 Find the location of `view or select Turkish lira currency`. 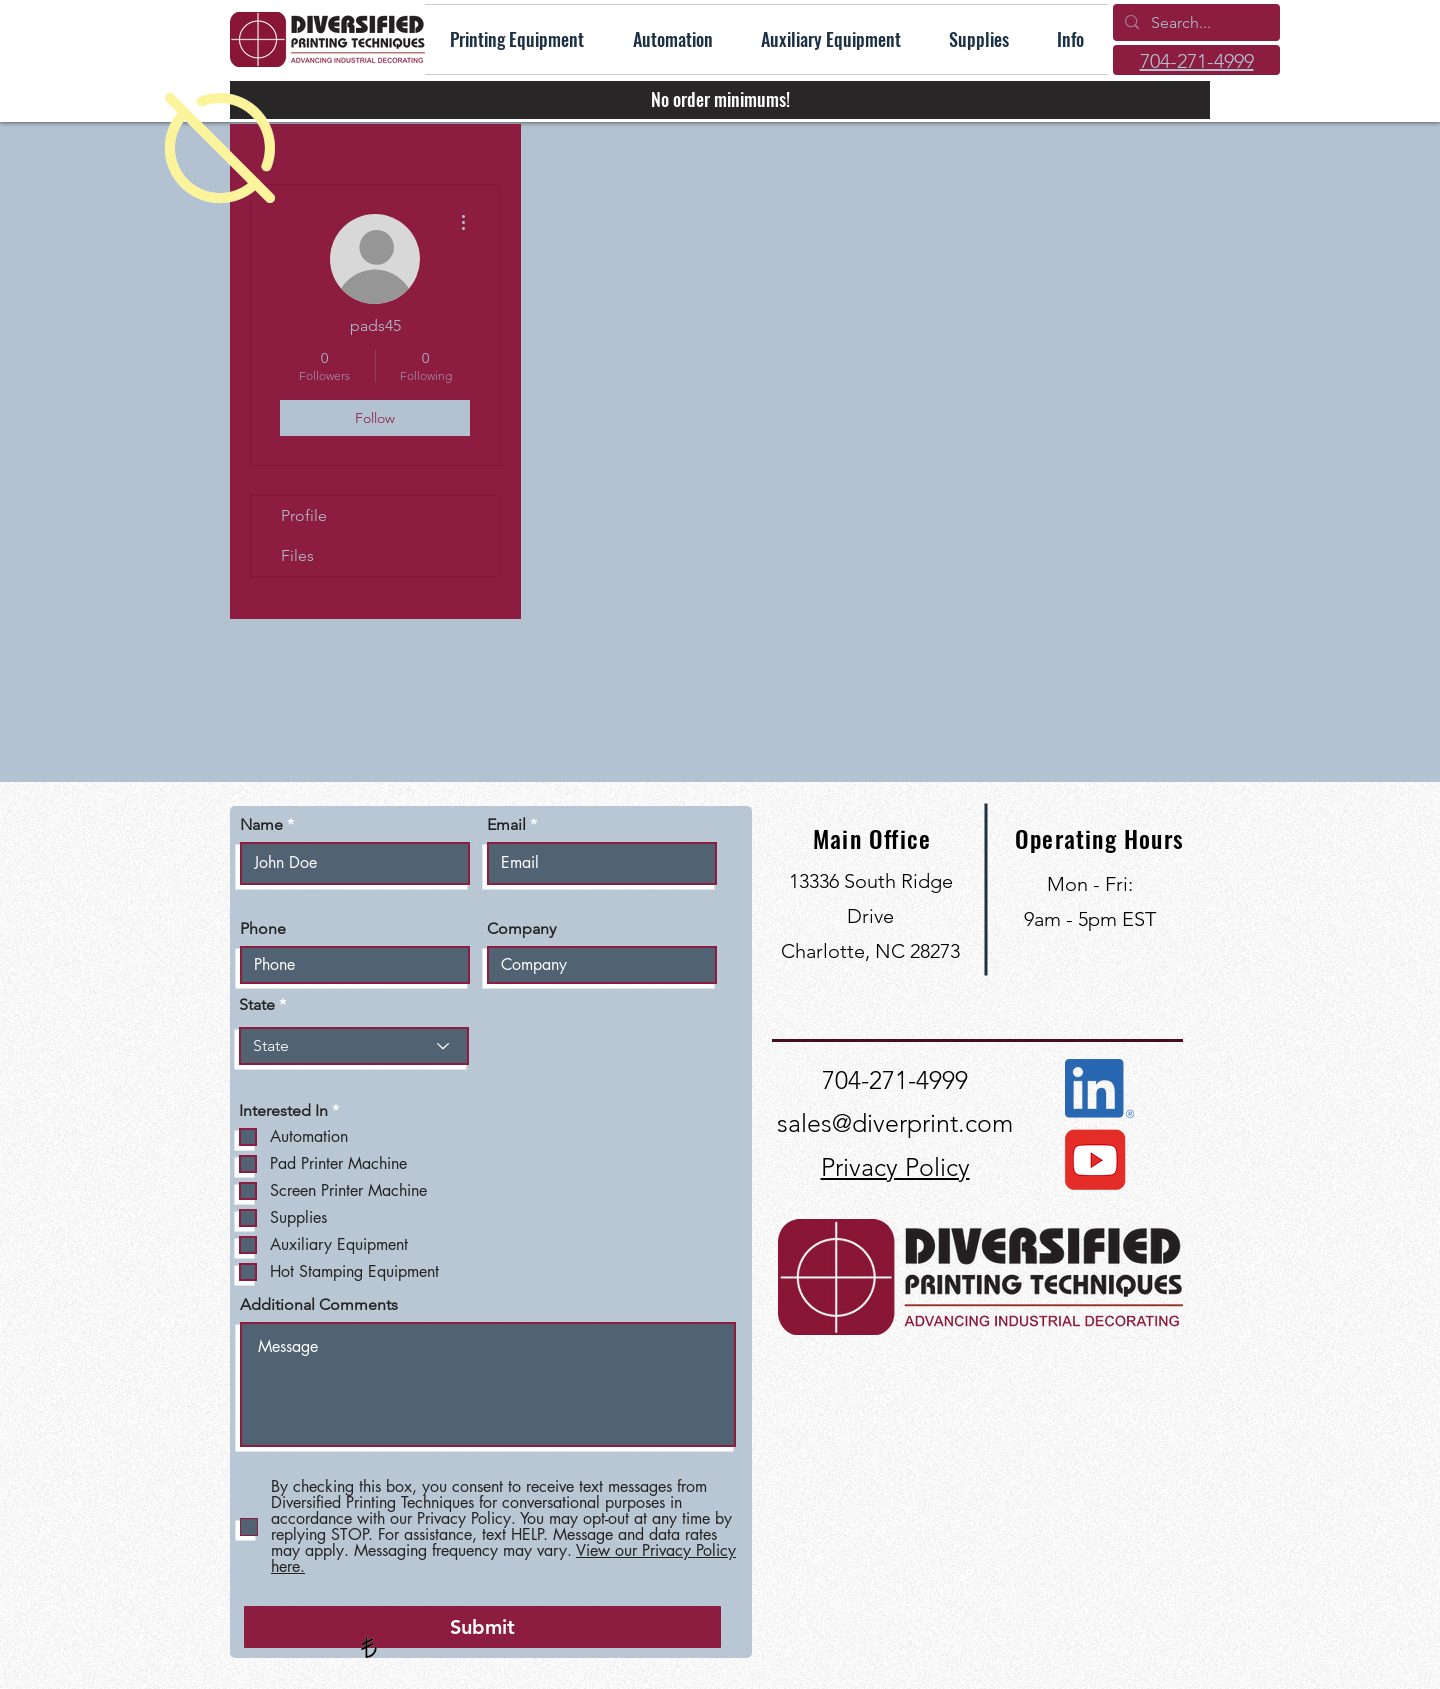

view or select Turkish lira currency is located at coordinates (369, 1647).